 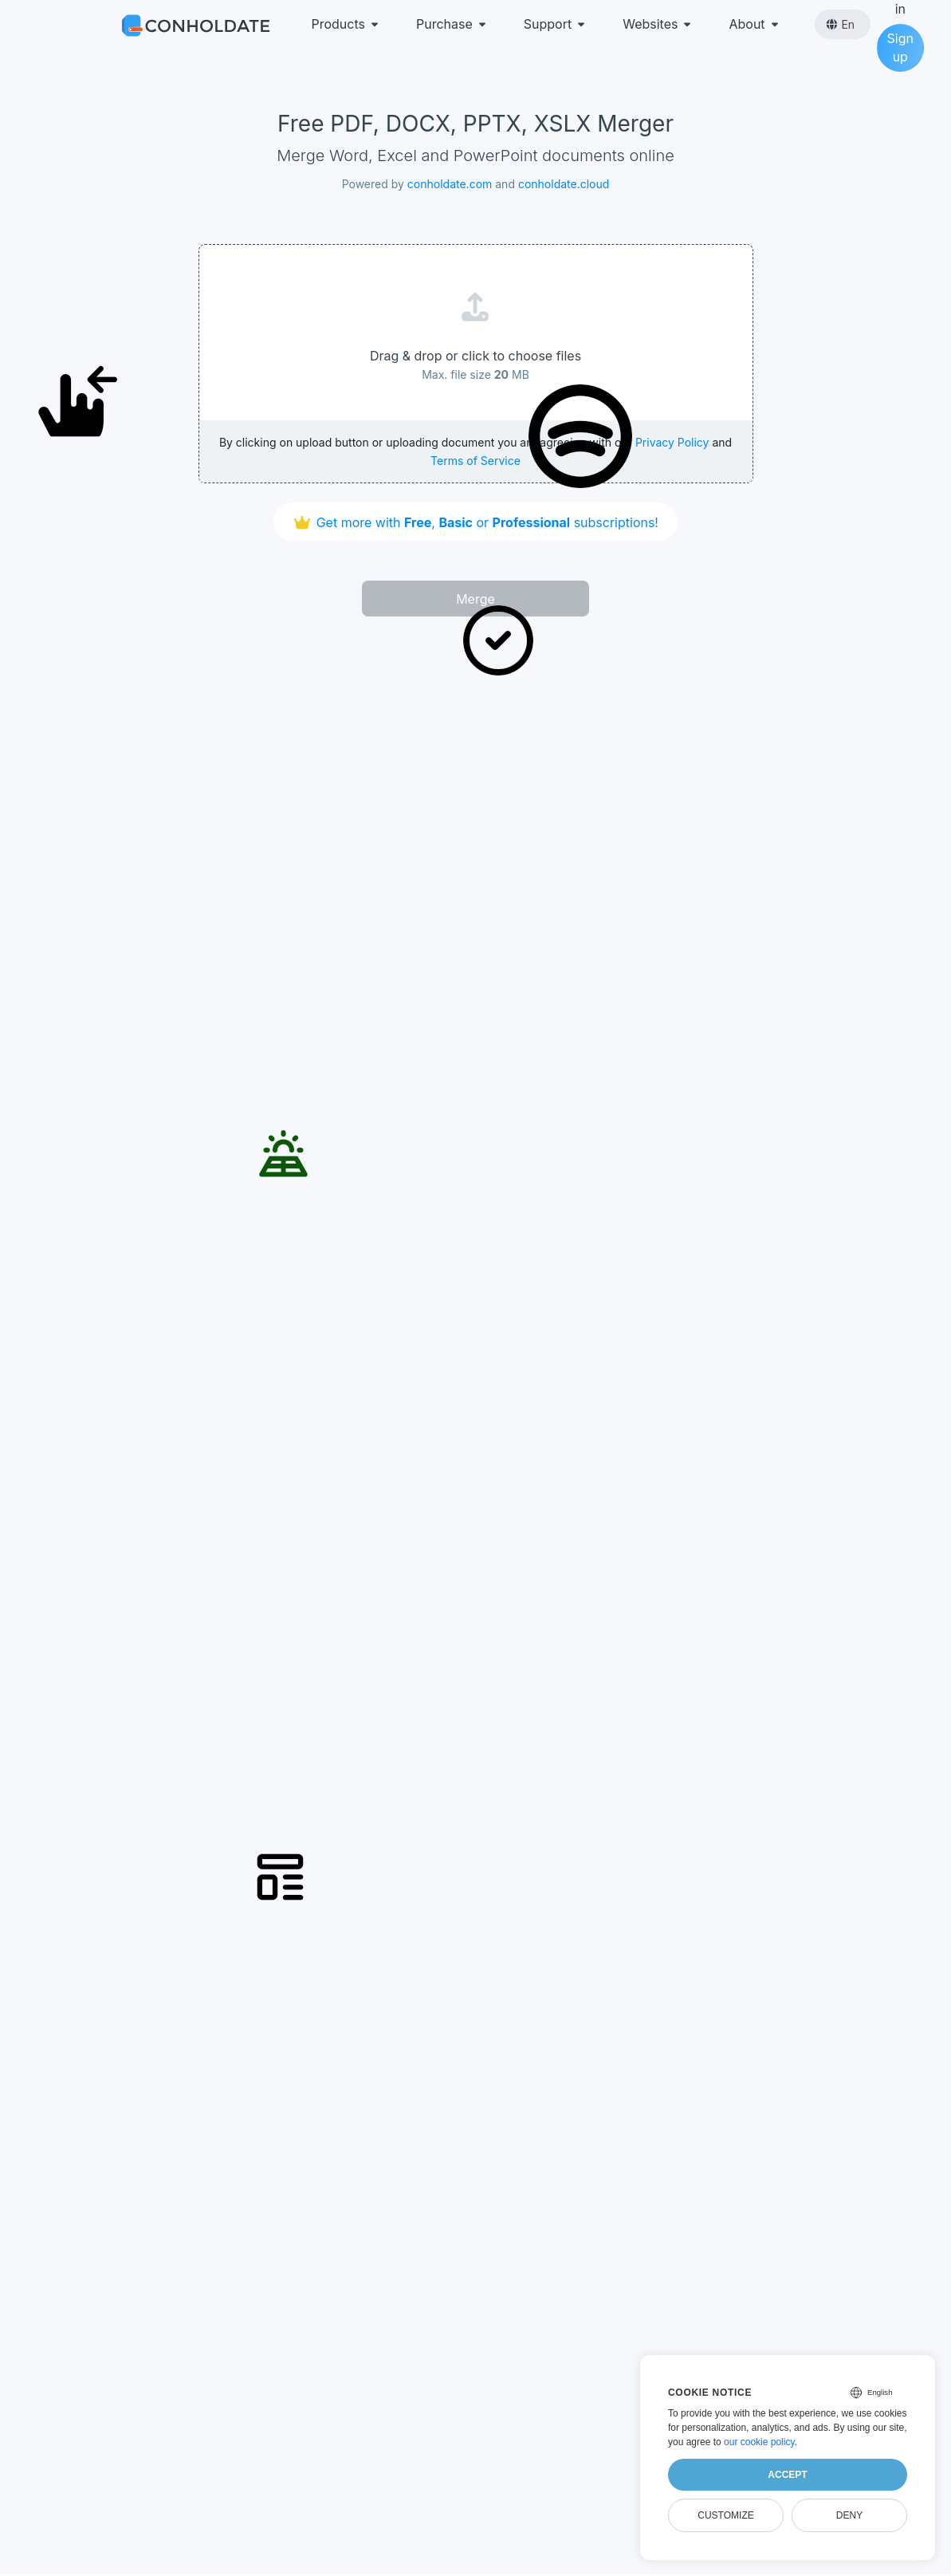 I want to click on swipe left to navigate or dismiss, so click(x=73, y=404).